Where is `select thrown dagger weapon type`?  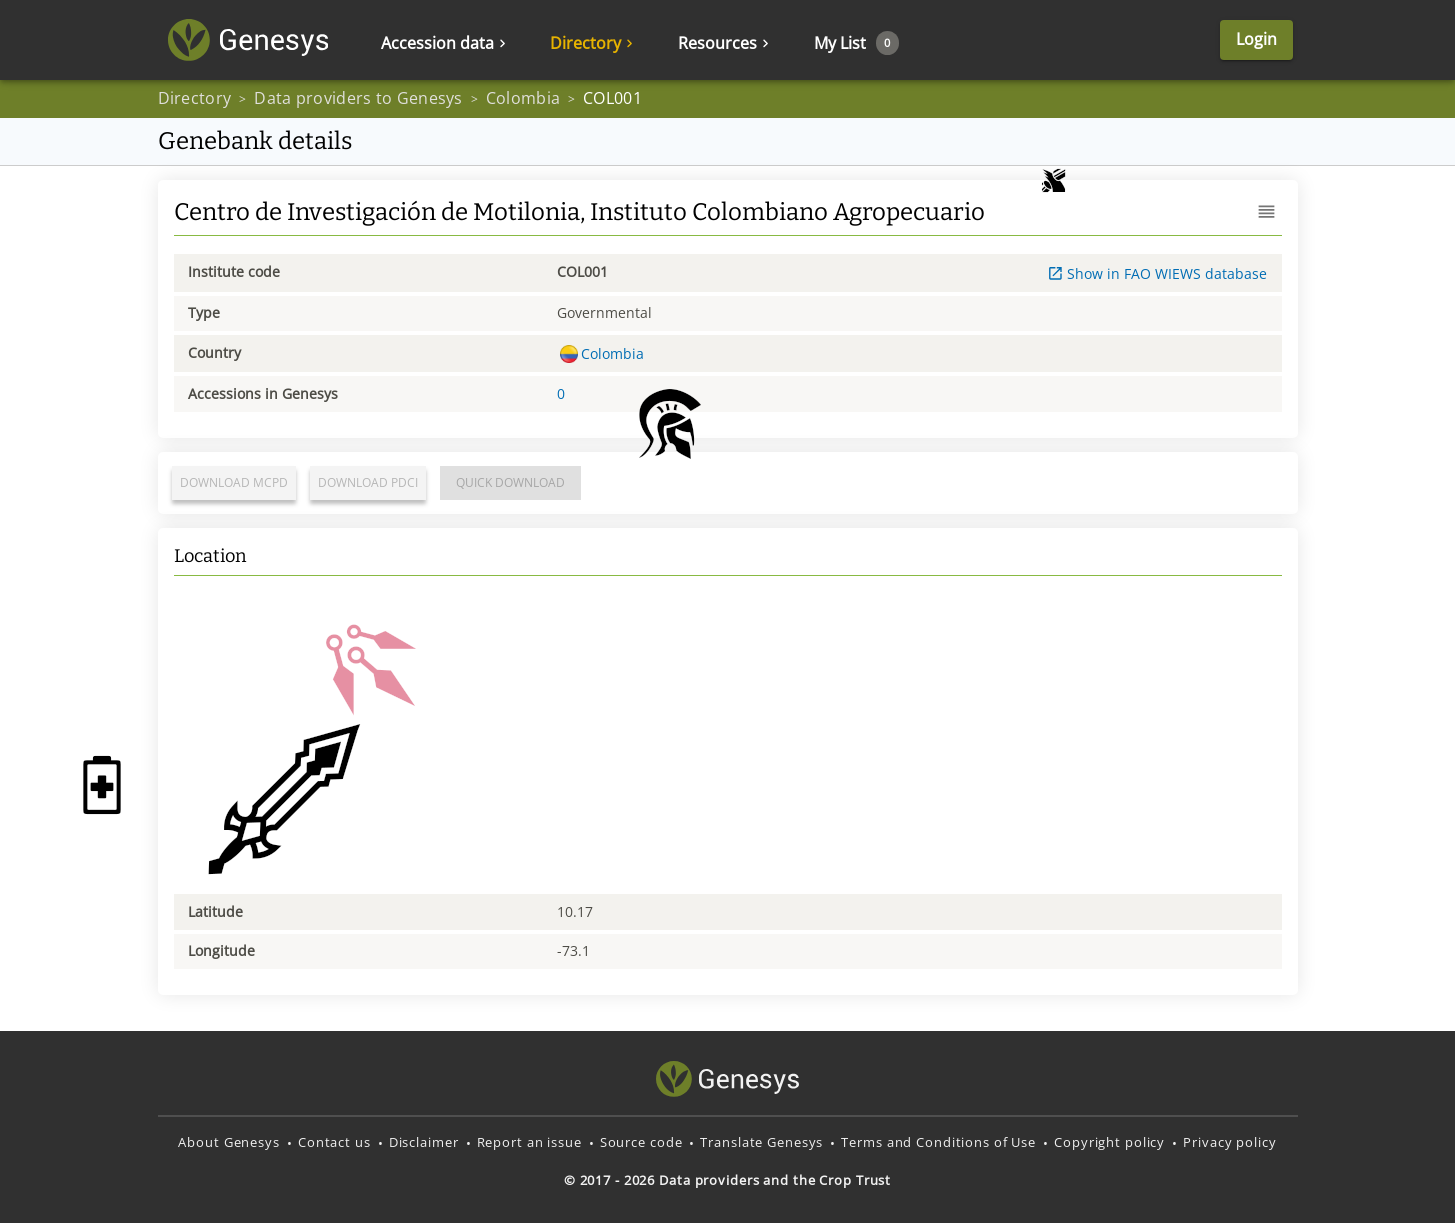 select thrown dagger weapon type is located at coordinates (371, 670).